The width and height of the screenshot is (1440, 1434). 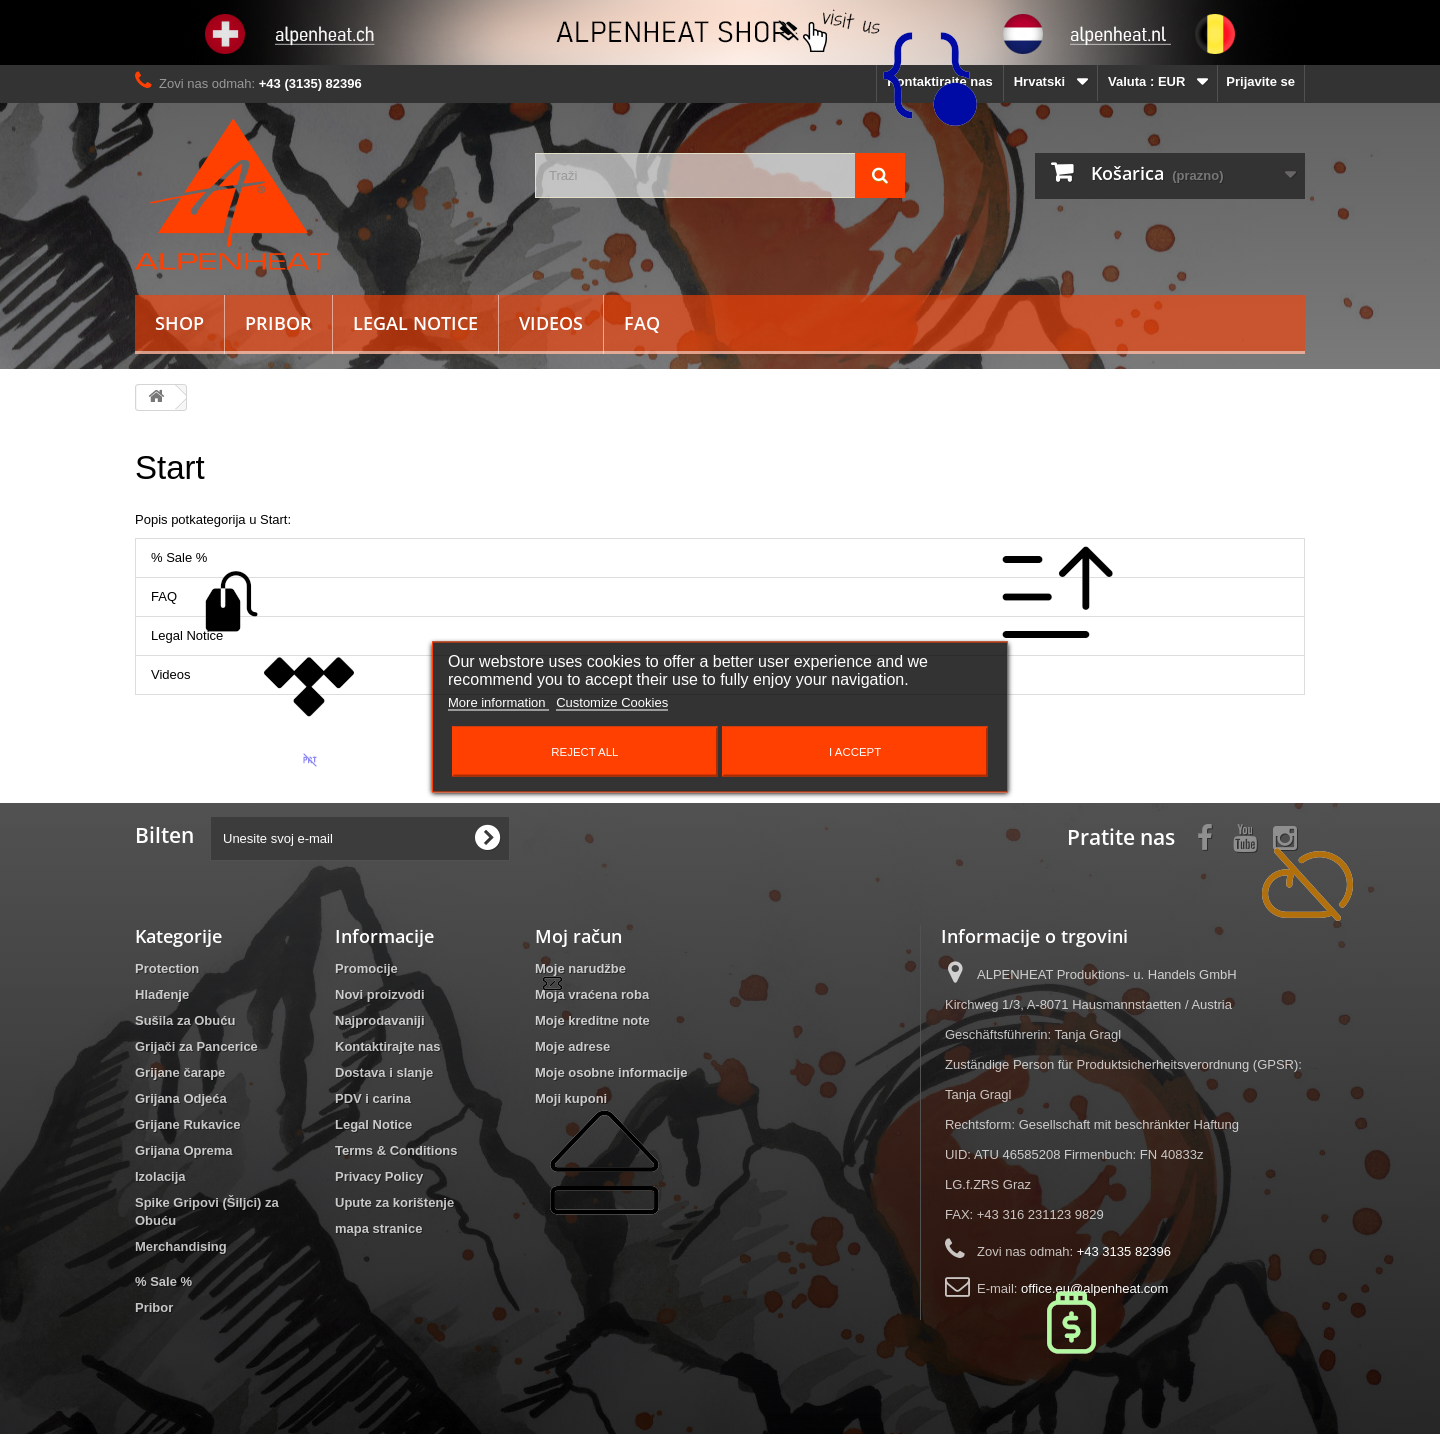 I want to click on leave a tip or donation, so click(x=1071, y=1322).